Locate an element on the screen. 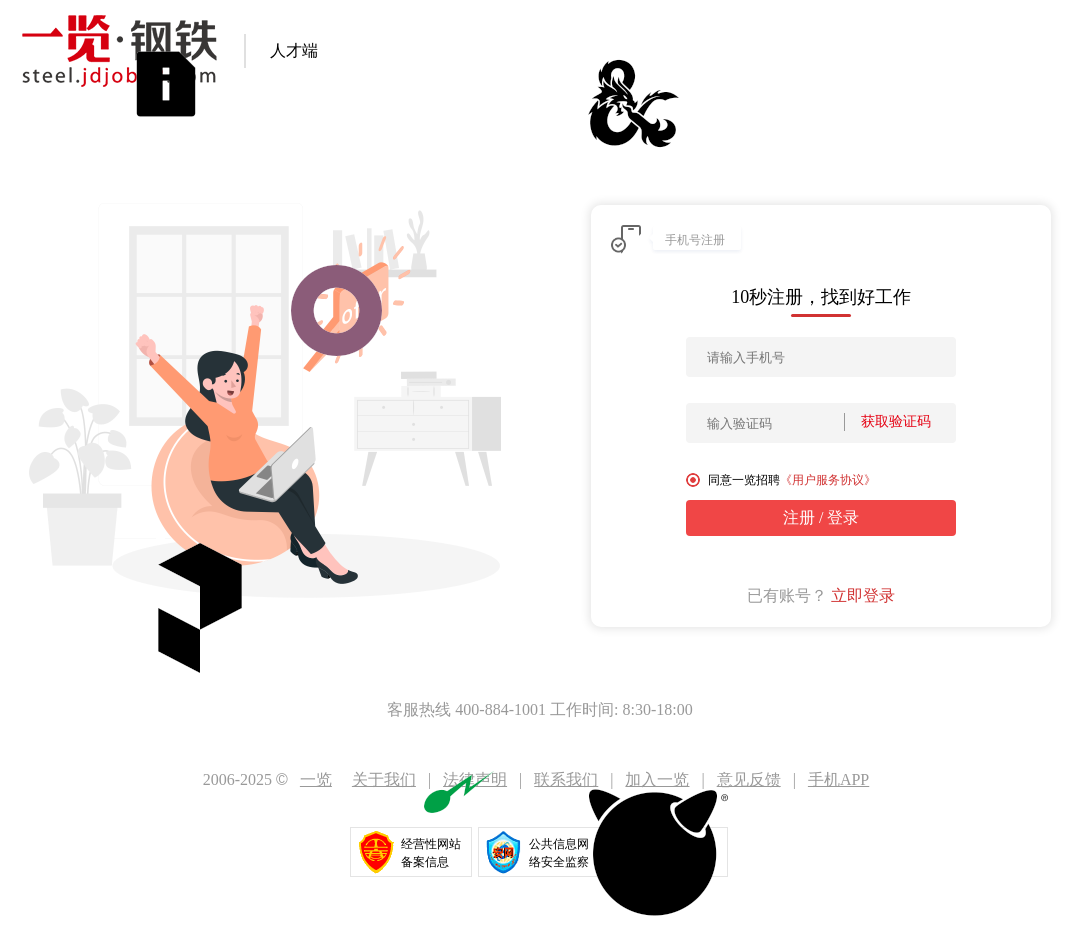 Image resolution: width=1080 pixels, height=937 pixels. view file details or properties is located at coordinates (166, 84).